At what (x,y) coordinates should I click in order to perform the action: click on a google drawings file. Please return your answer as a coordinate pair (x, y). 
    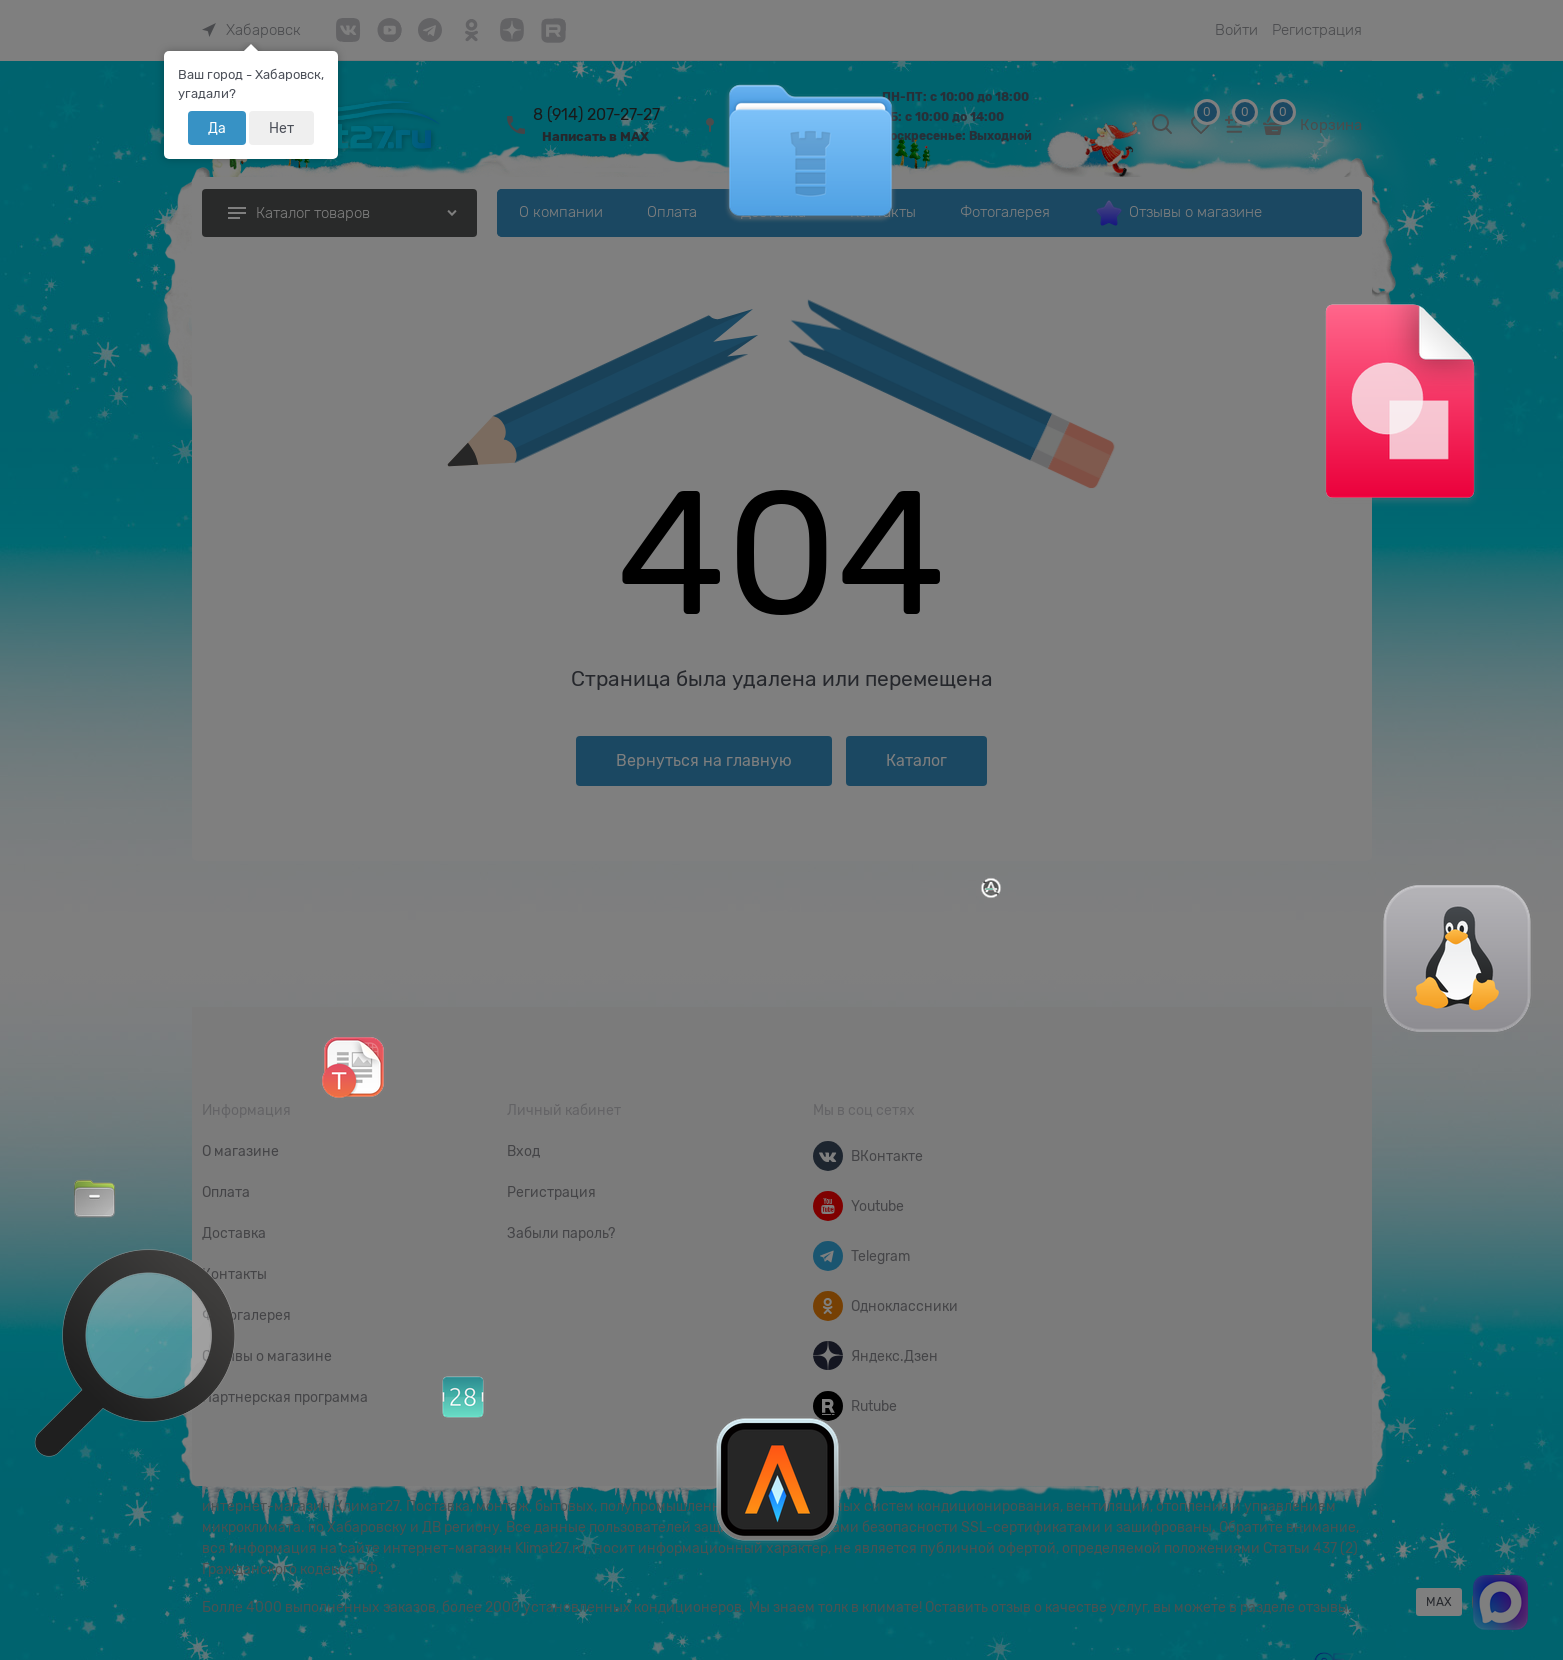
    Looking at the image, I should click on (1400, 405).